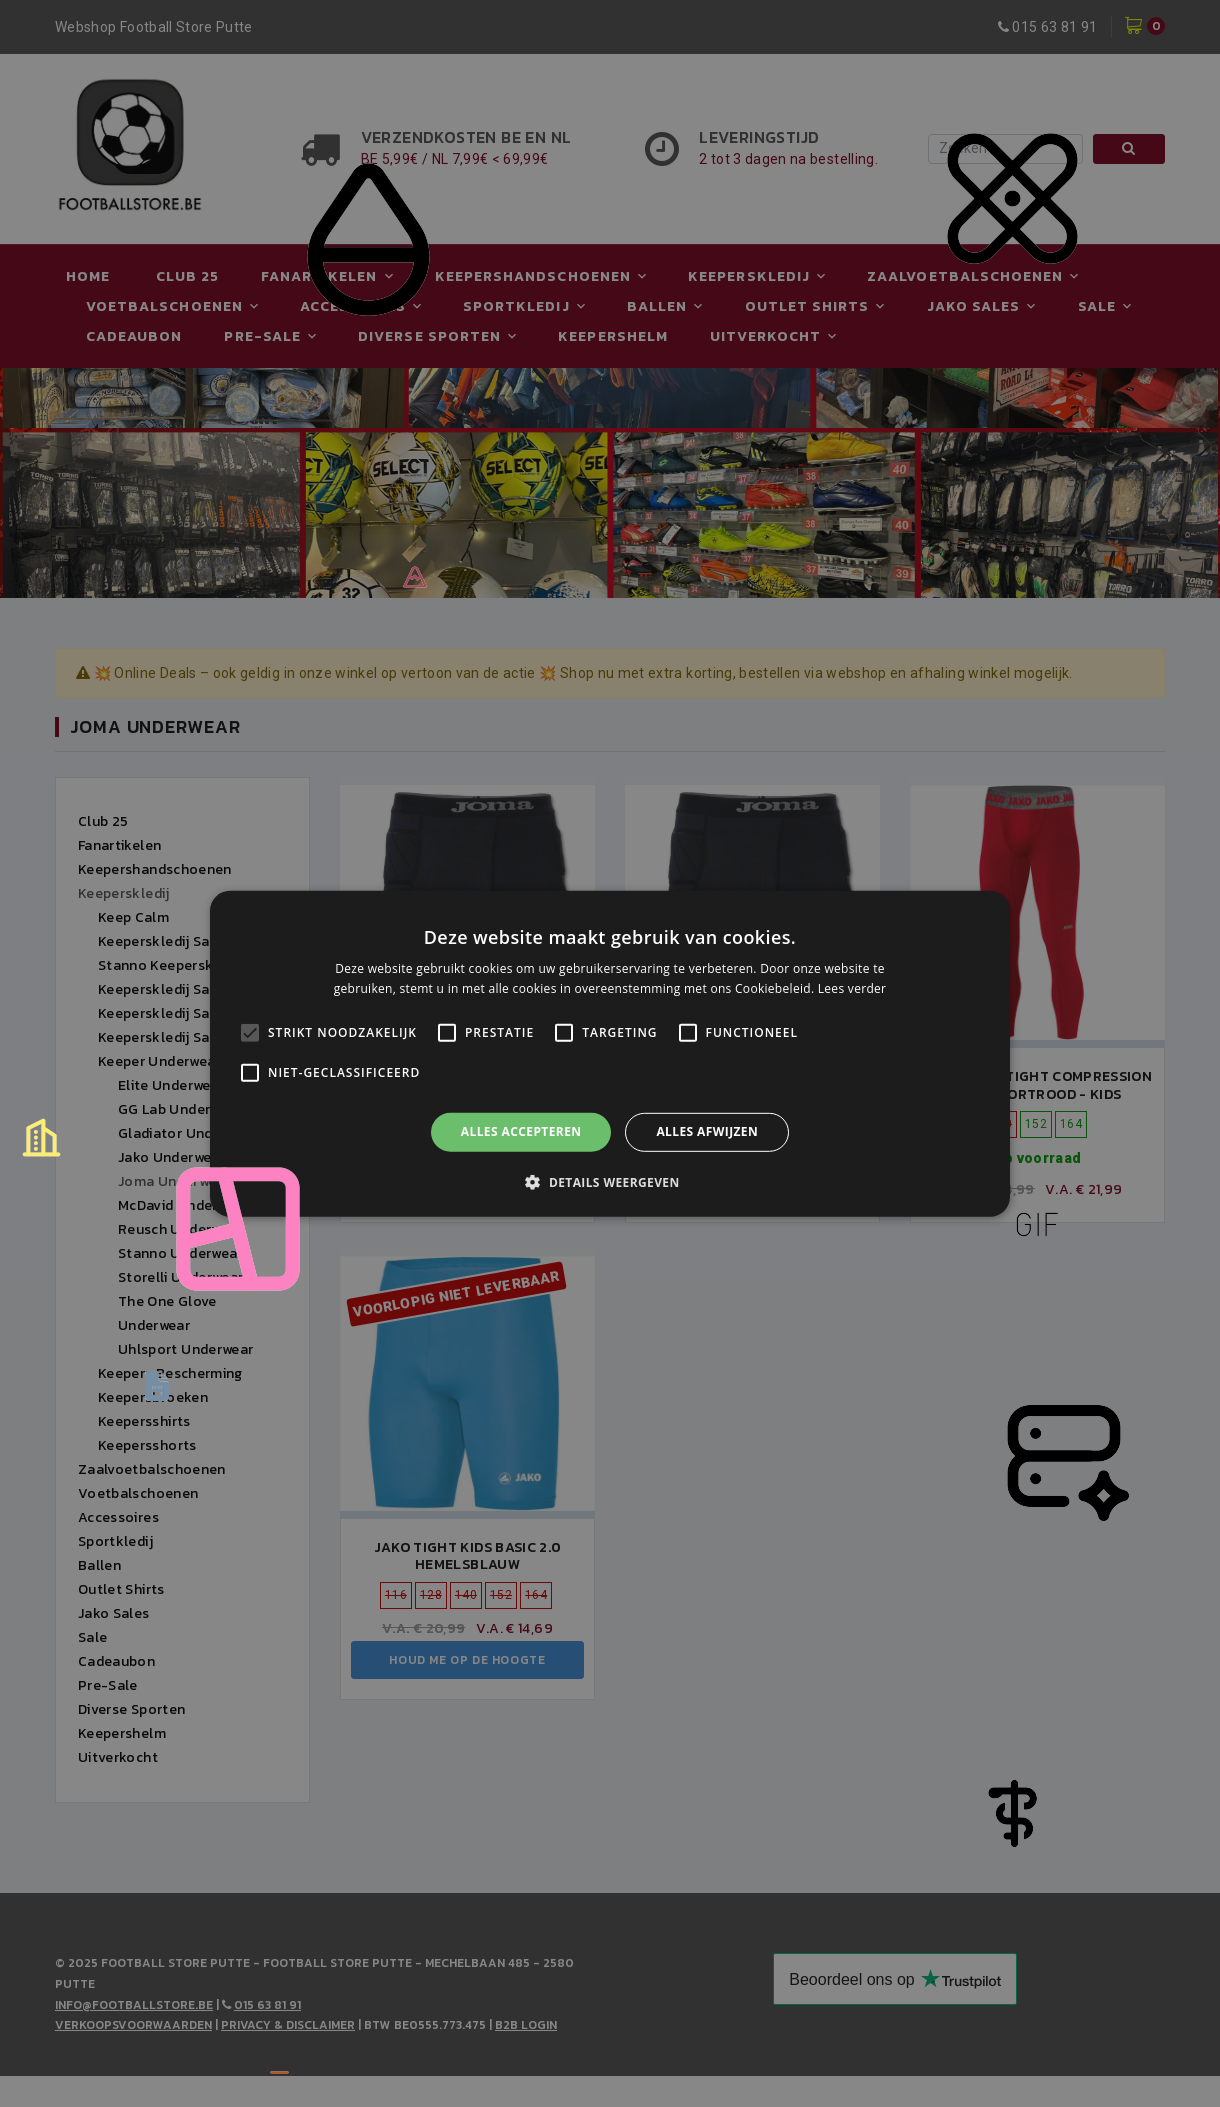 This screenshot has height=2107, width=1220. What do you see at coordinates (279, 2071) in the screenshot?
I see `collapse or minimize a section` at bounding box center [279, 2071].